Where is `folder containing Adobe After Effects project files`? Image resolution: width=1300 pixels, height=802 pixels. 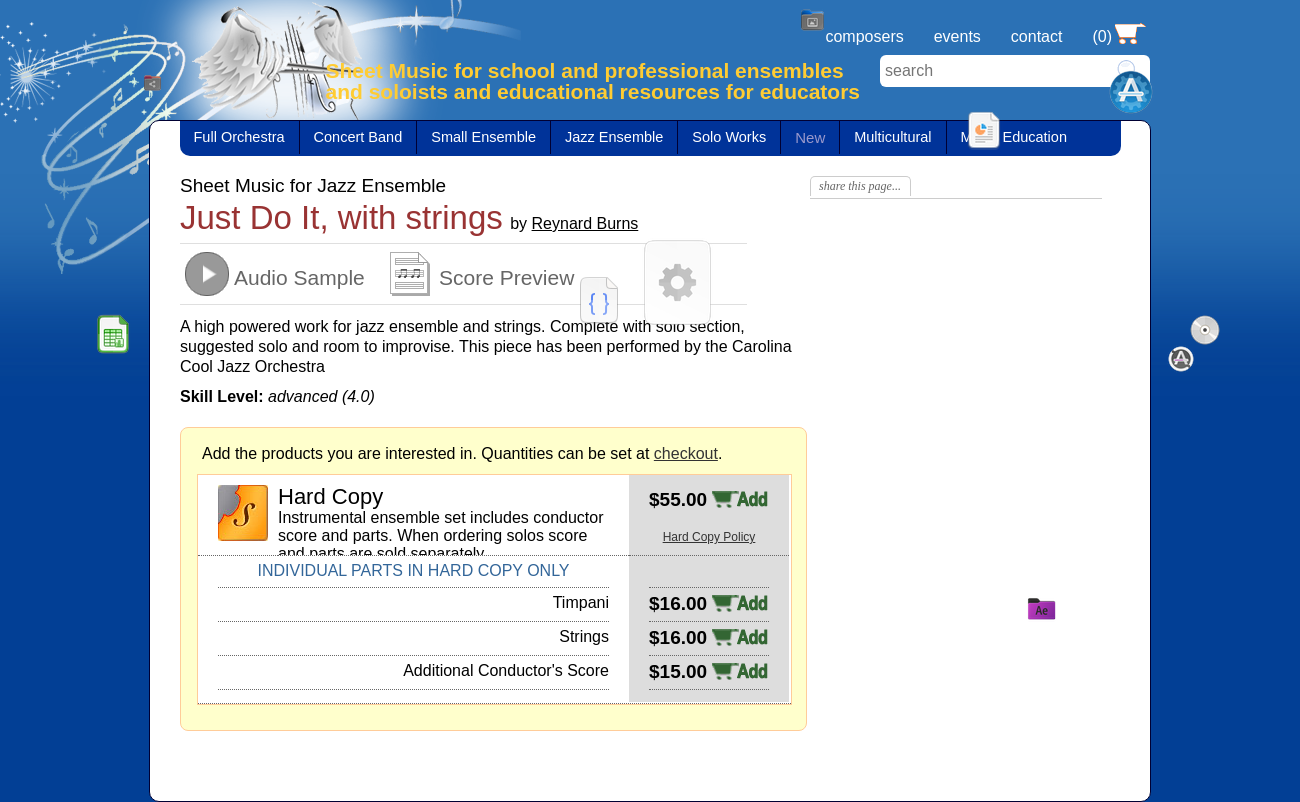
folder containing Adobe After Effects project files is located at coordinates (1041, 609).